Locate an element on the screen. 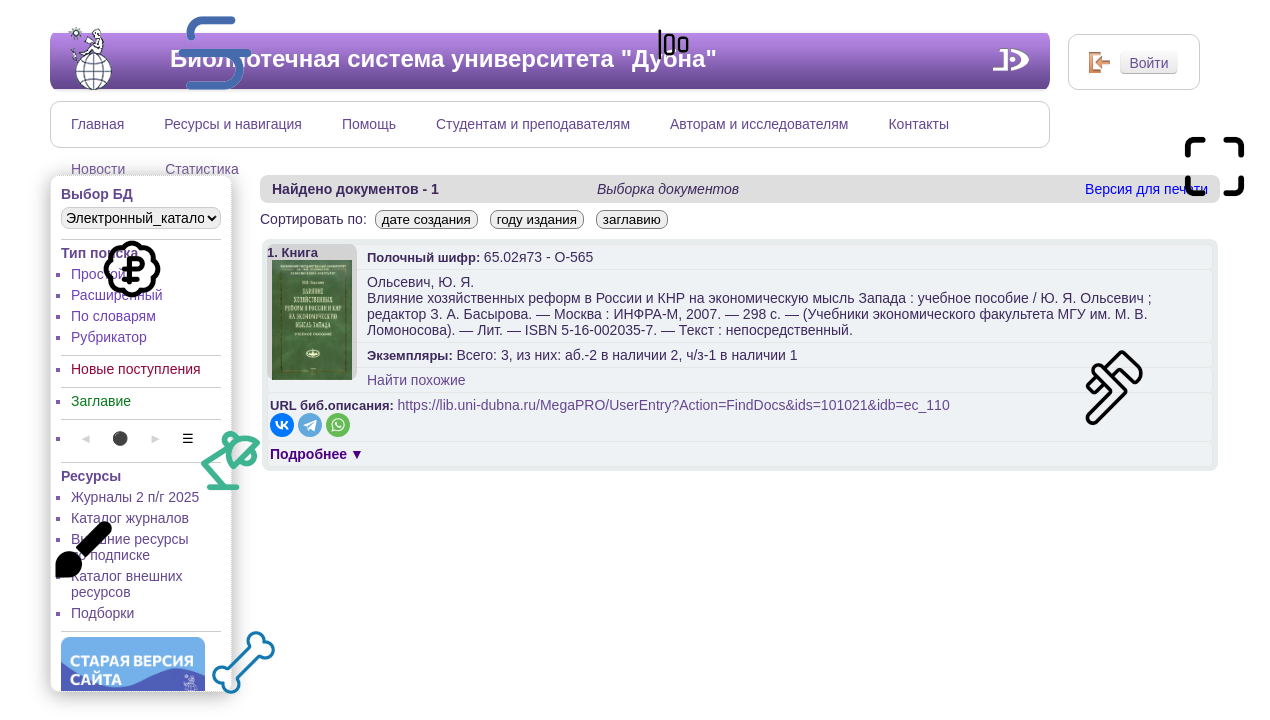 Image resolution: width=1270 pixels, height=720 pixels. access brush or painting tools is located at coordinates (83, 549).